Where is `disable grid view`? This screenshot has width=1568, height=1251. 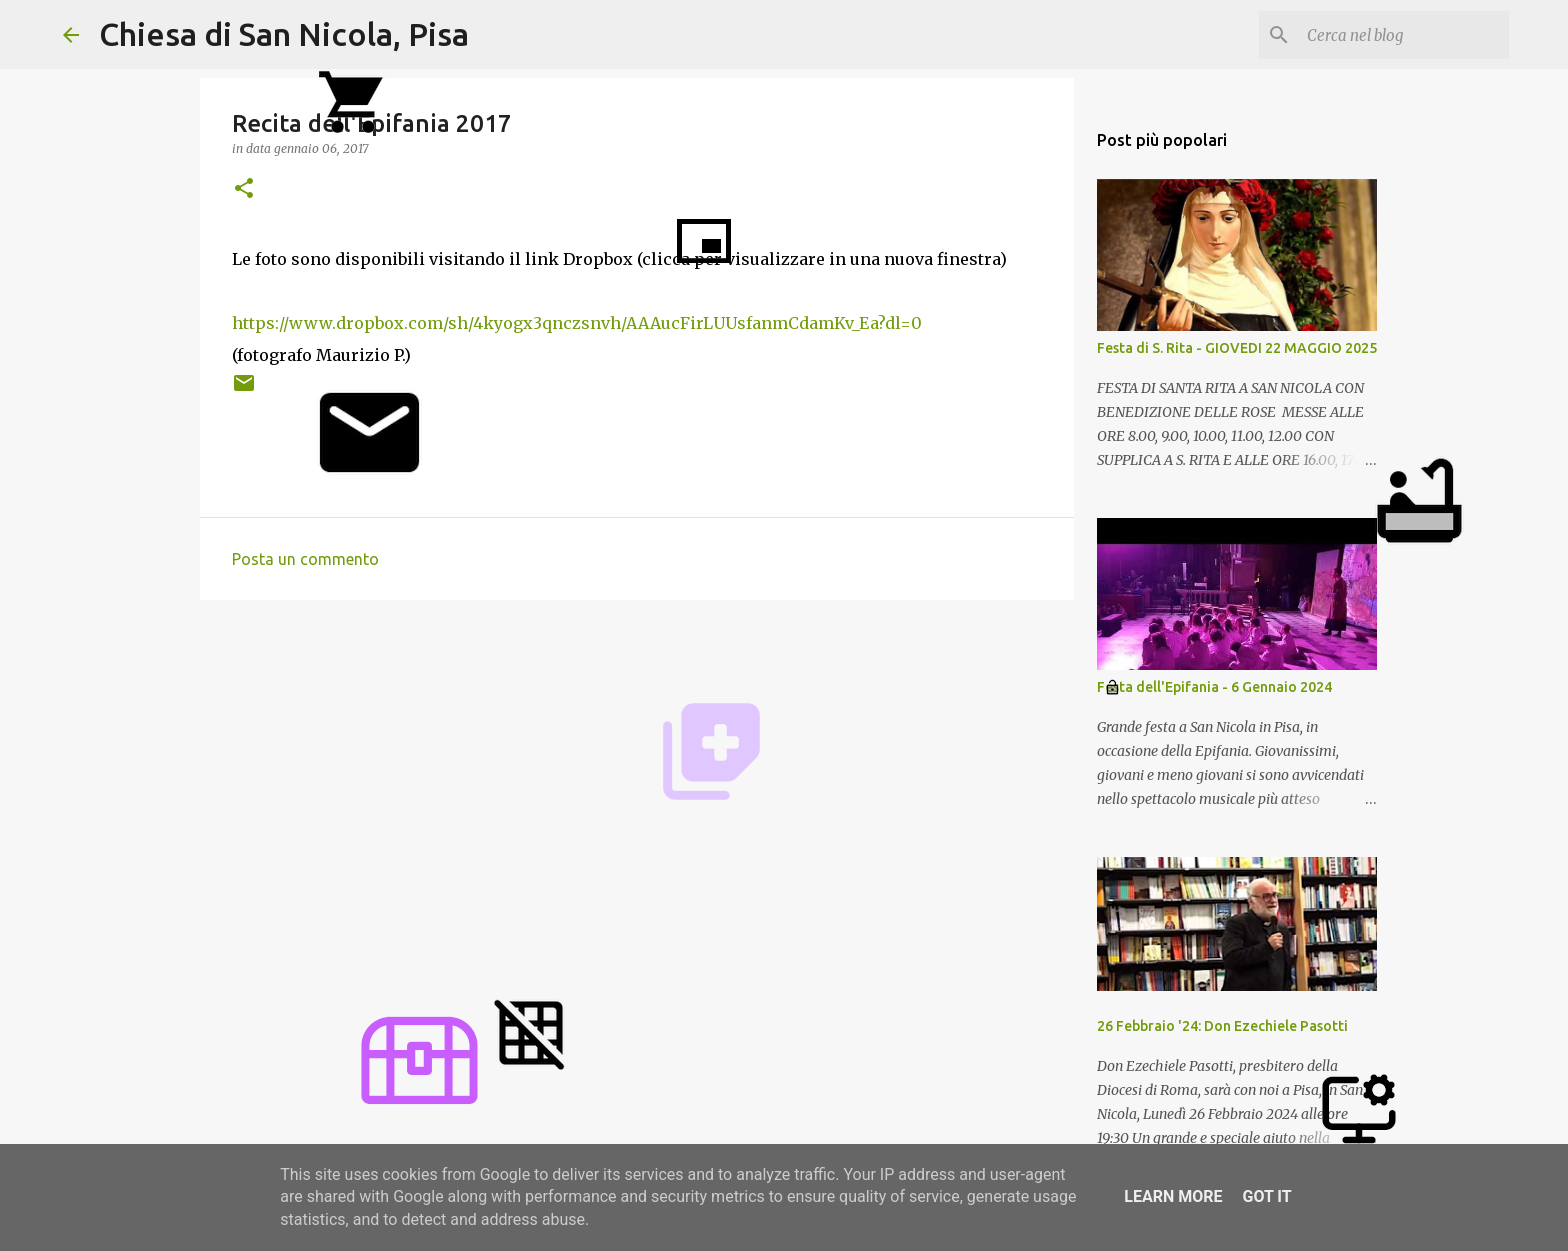
disable grid view is located at coordinates (531, 1033).